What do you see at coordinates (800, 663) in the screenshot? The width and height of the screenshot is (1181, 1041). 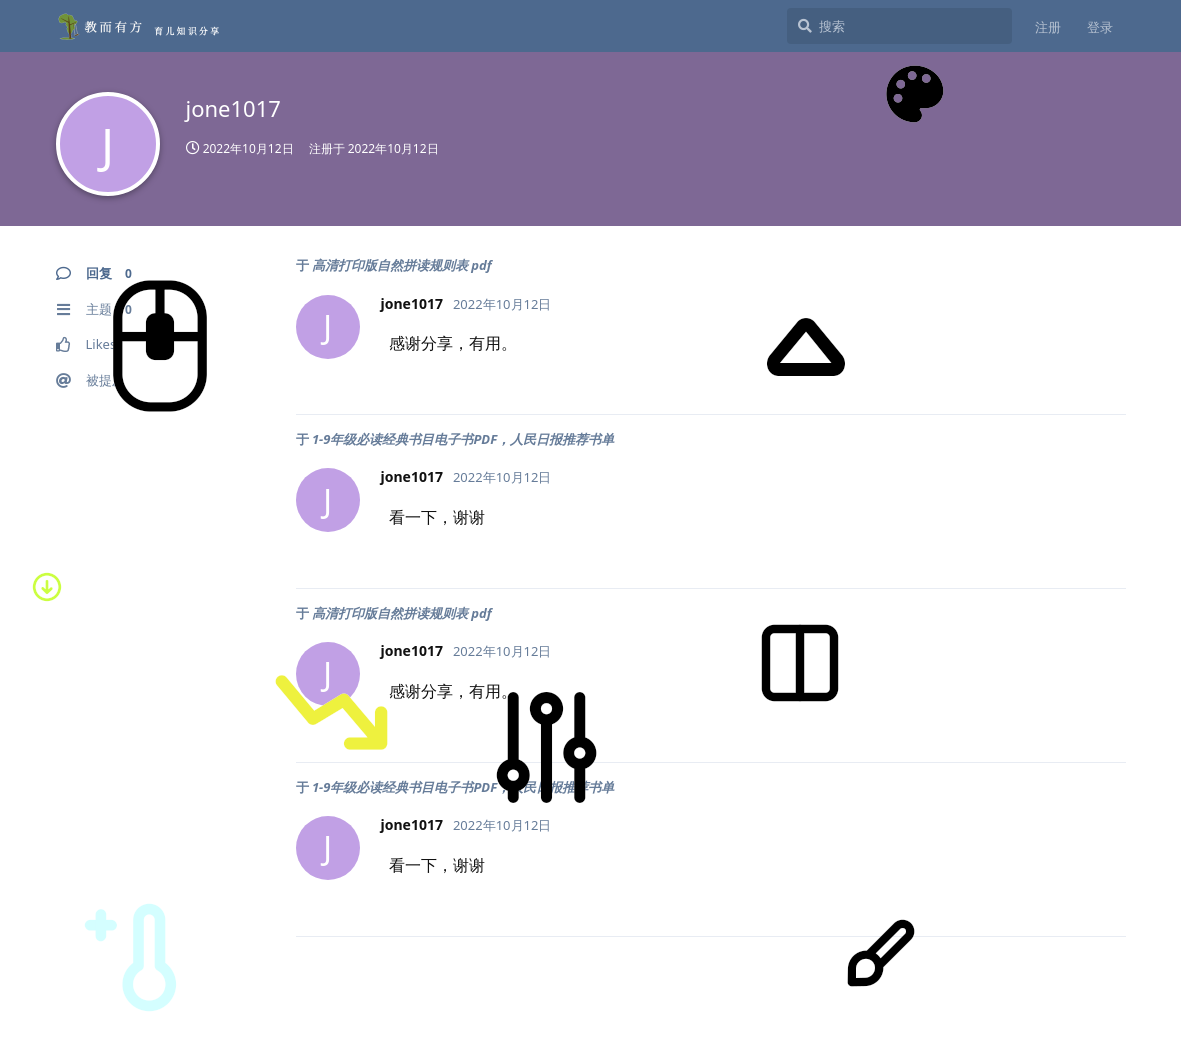 I see `switch to column view layout` at bounding box center [800, 663].